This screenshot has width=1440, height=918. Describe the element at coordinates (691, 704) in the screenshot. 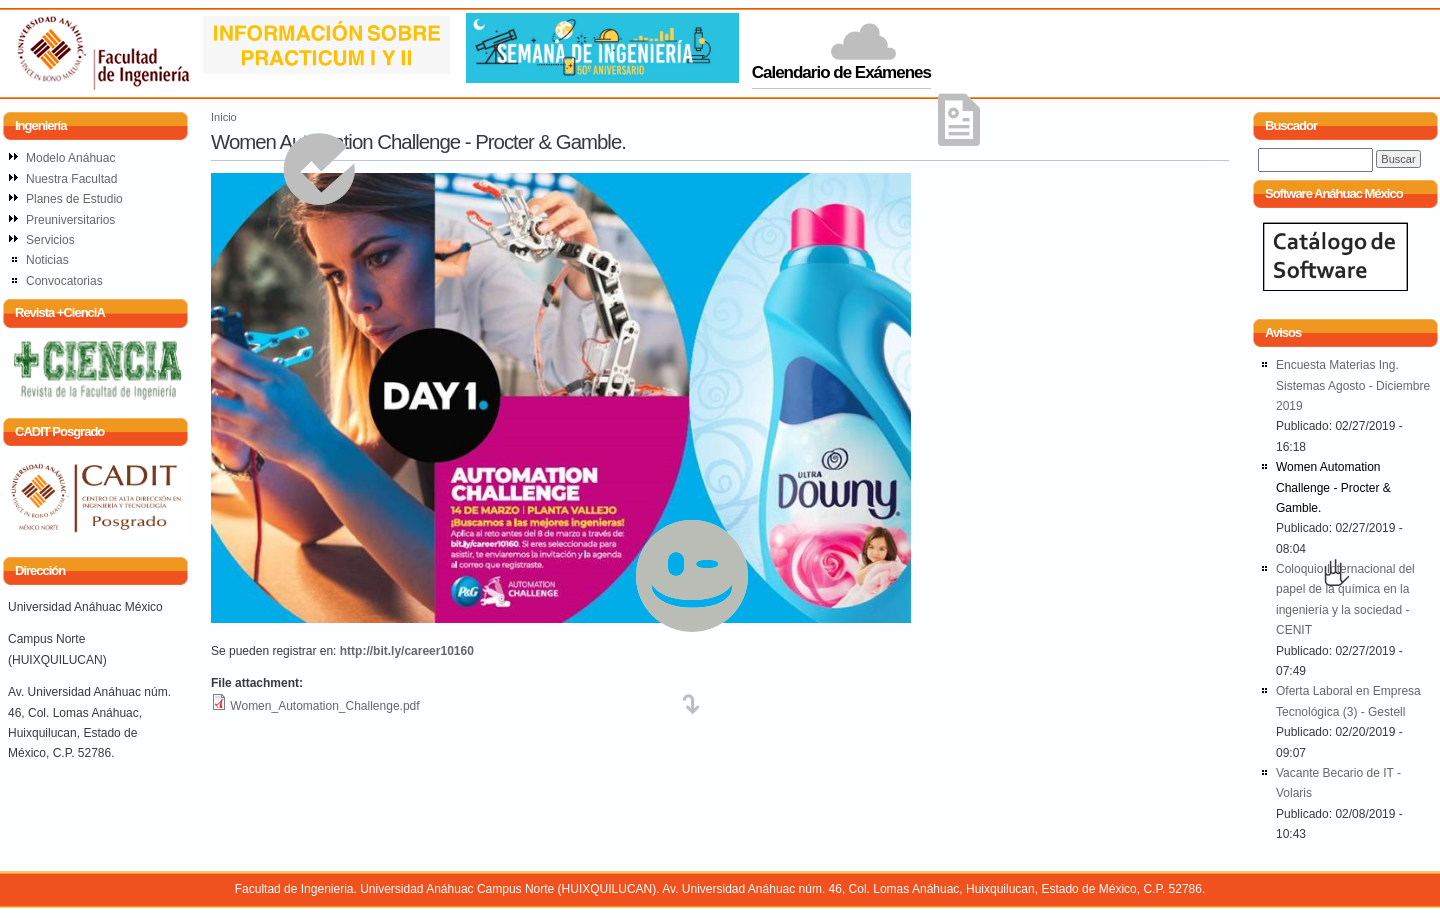

I see `jump to a specific location or section` at that location.